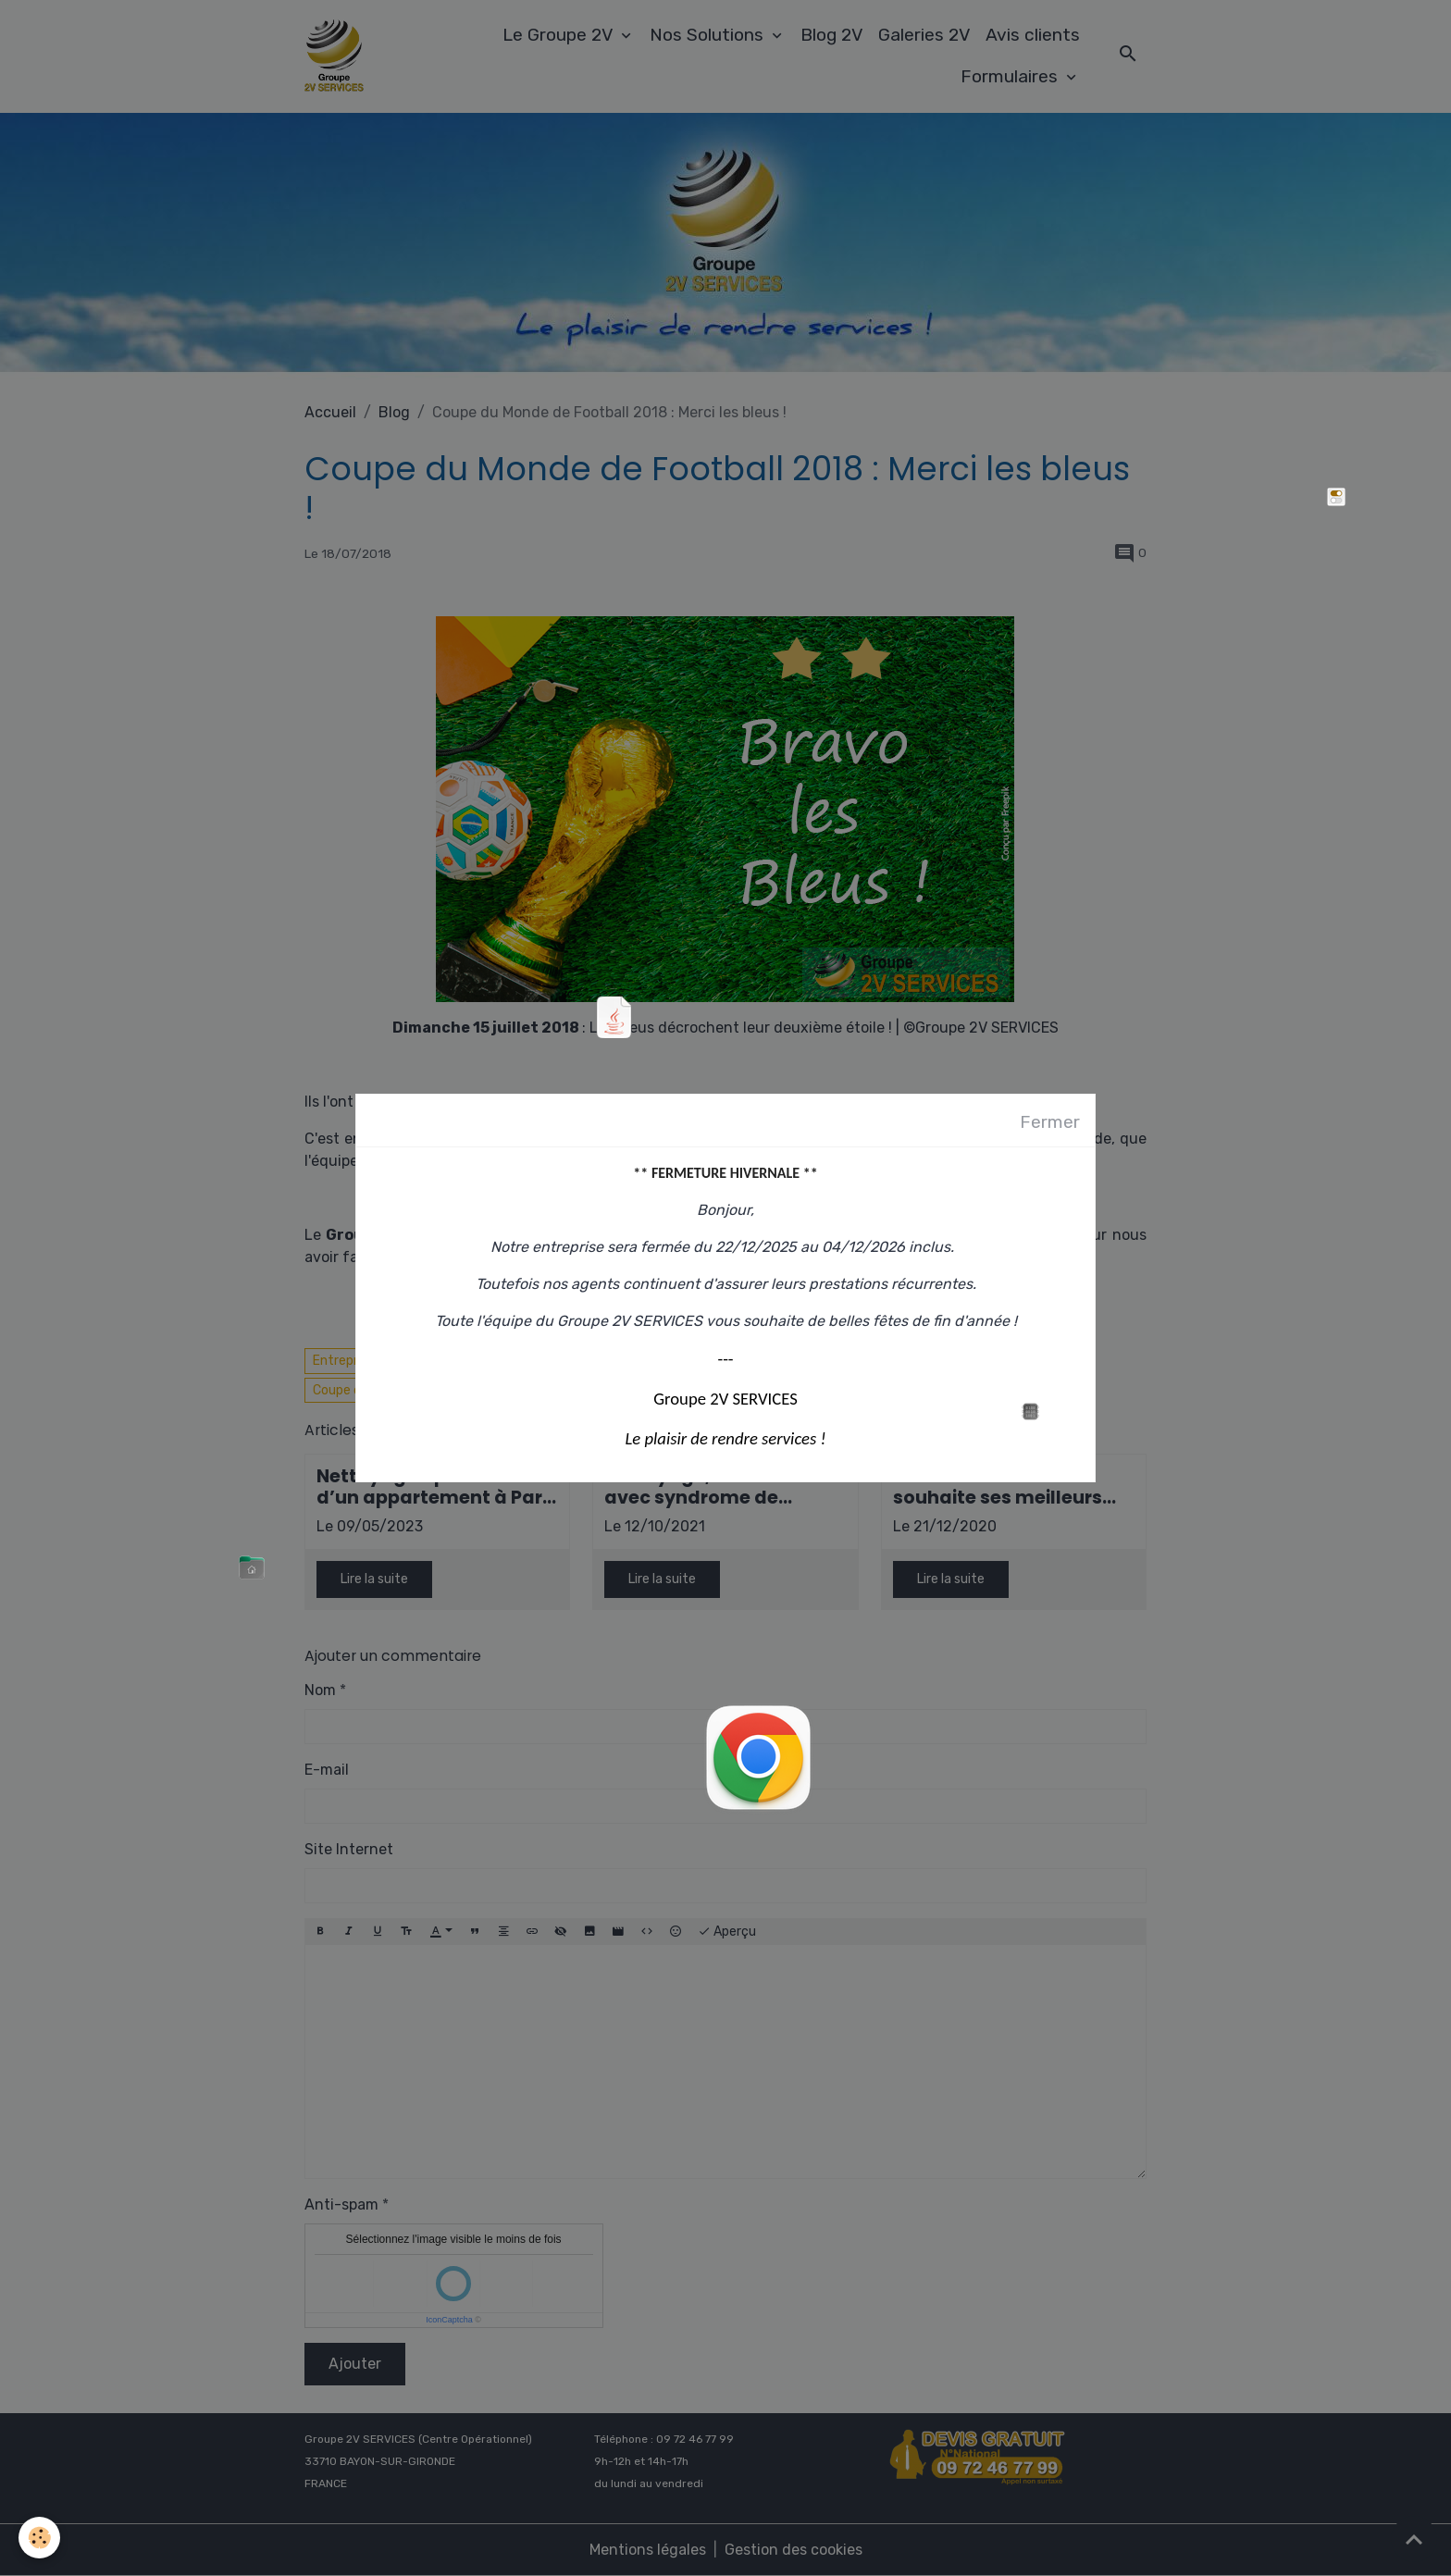 This screenshot has width=1451, height=2576. What do you see at coordinates (252, 1567) in the screenshot?
I see `open your home folder` at bounding box center [252, 1567].